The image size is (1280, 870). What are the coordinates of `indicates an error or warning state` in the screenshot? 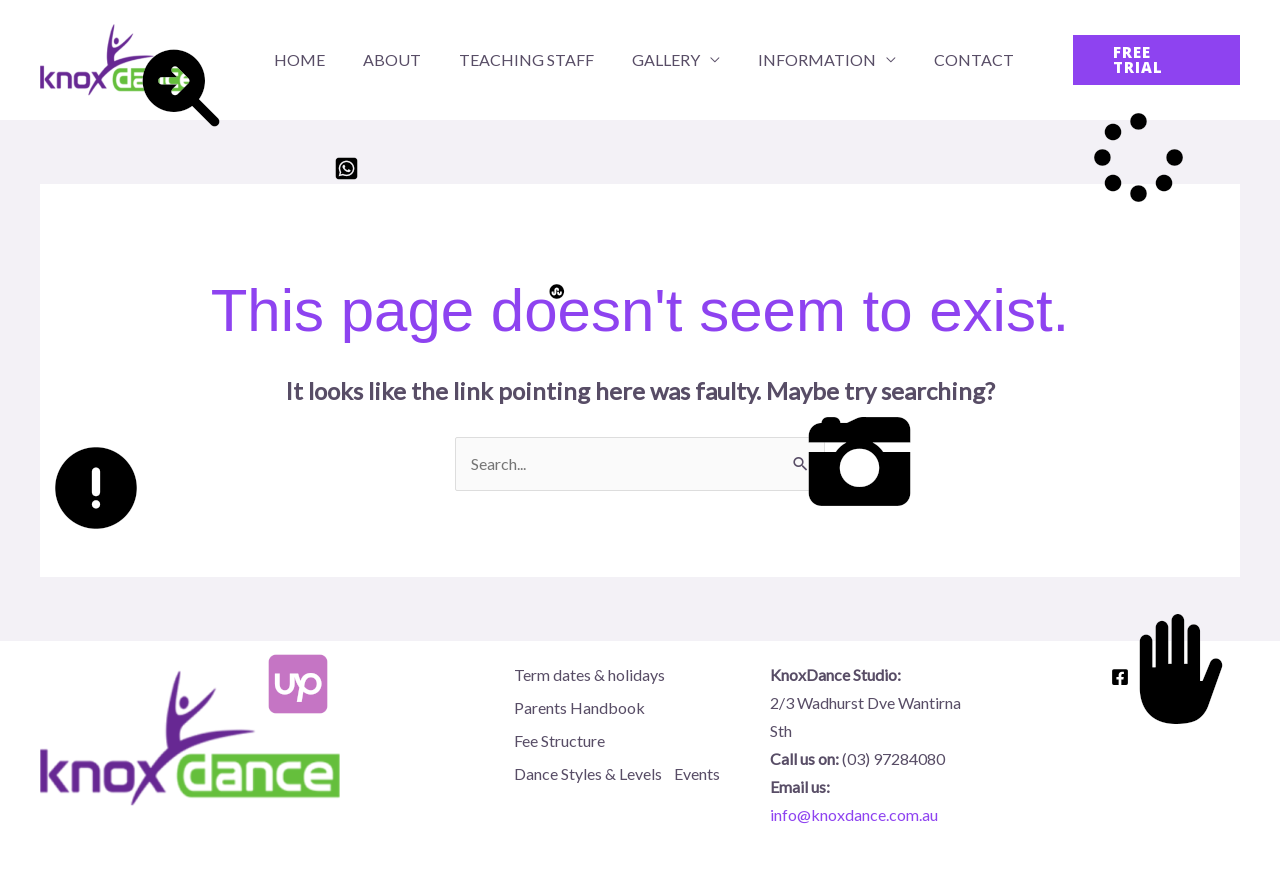 It's located at (96, 488).